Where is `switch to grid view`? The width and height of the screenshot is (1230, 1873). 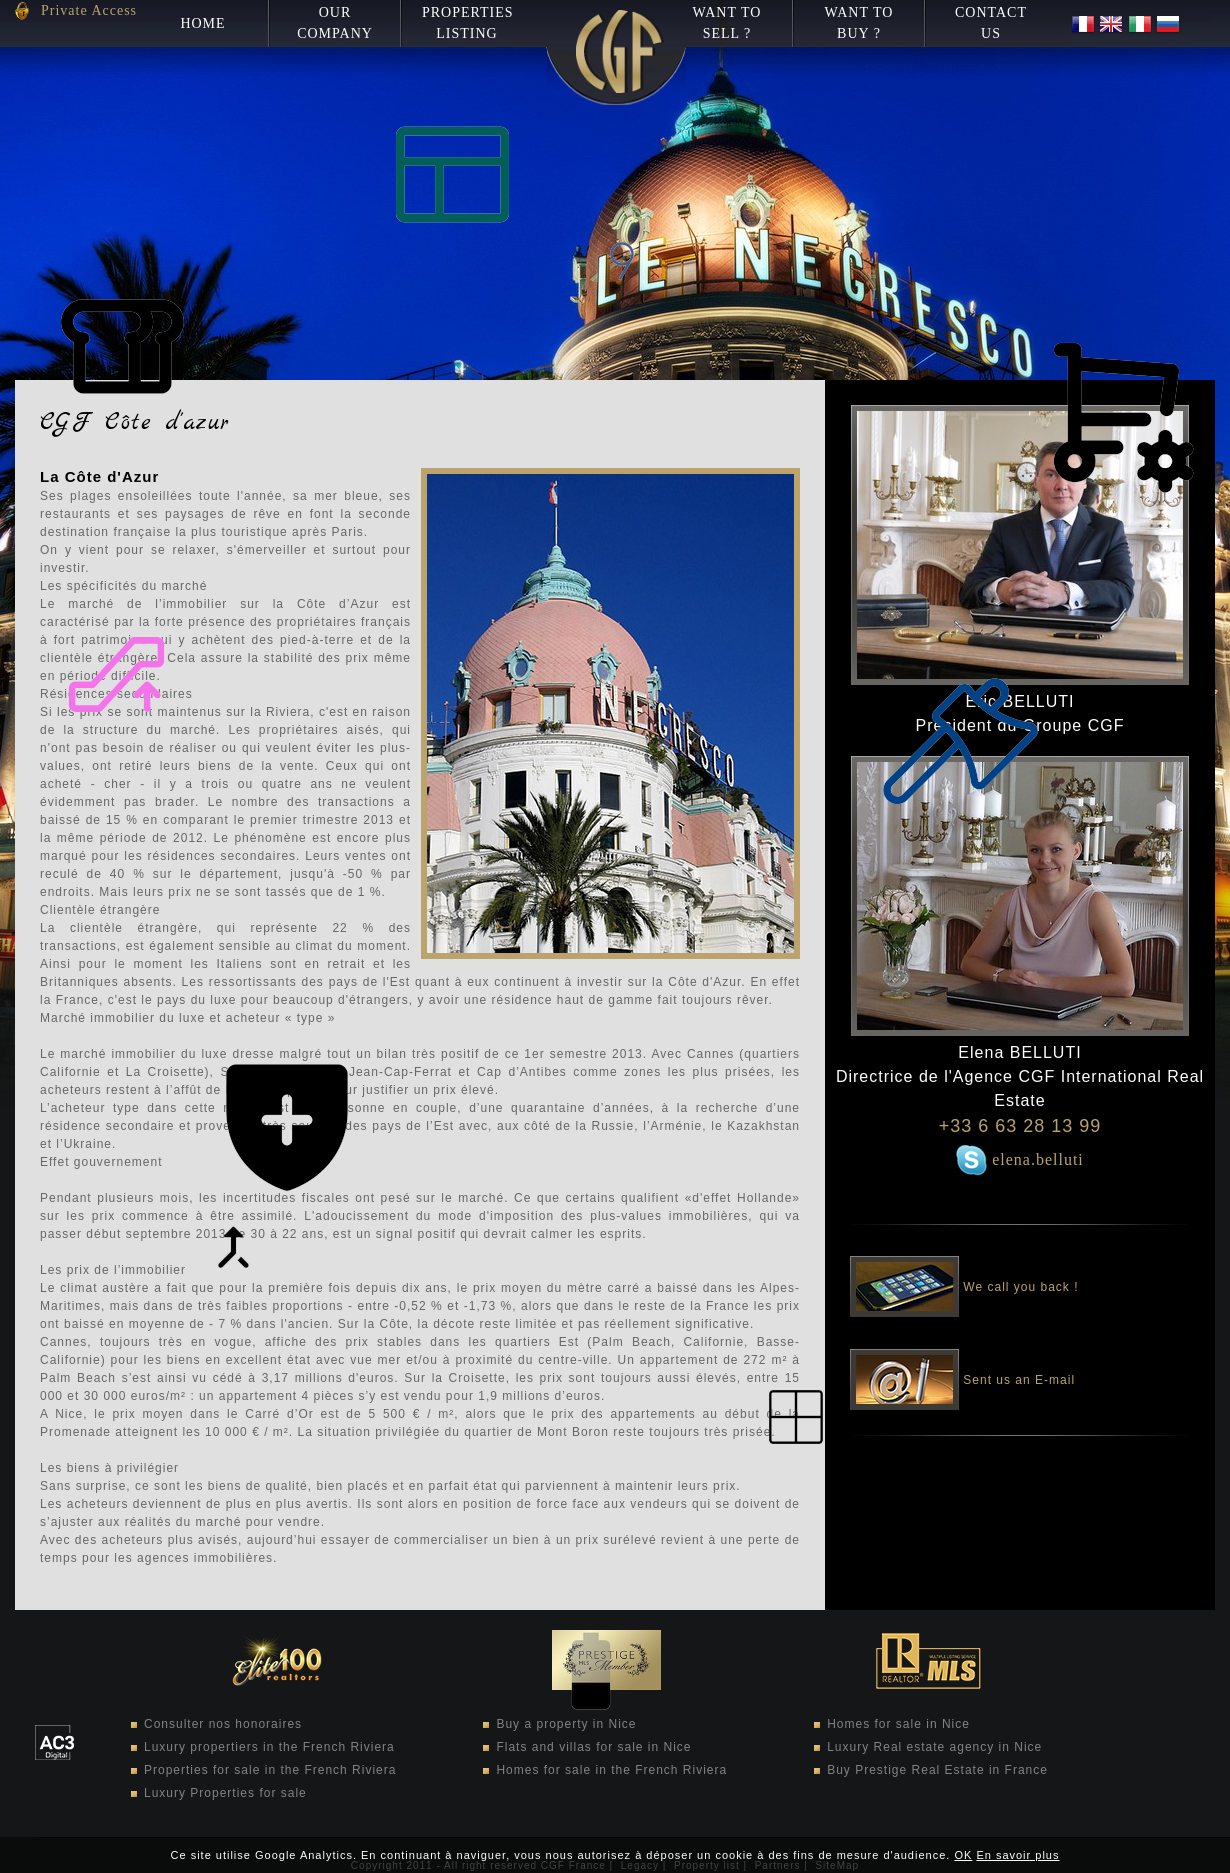 switch to grid view is located at coordinates (796, 1417).